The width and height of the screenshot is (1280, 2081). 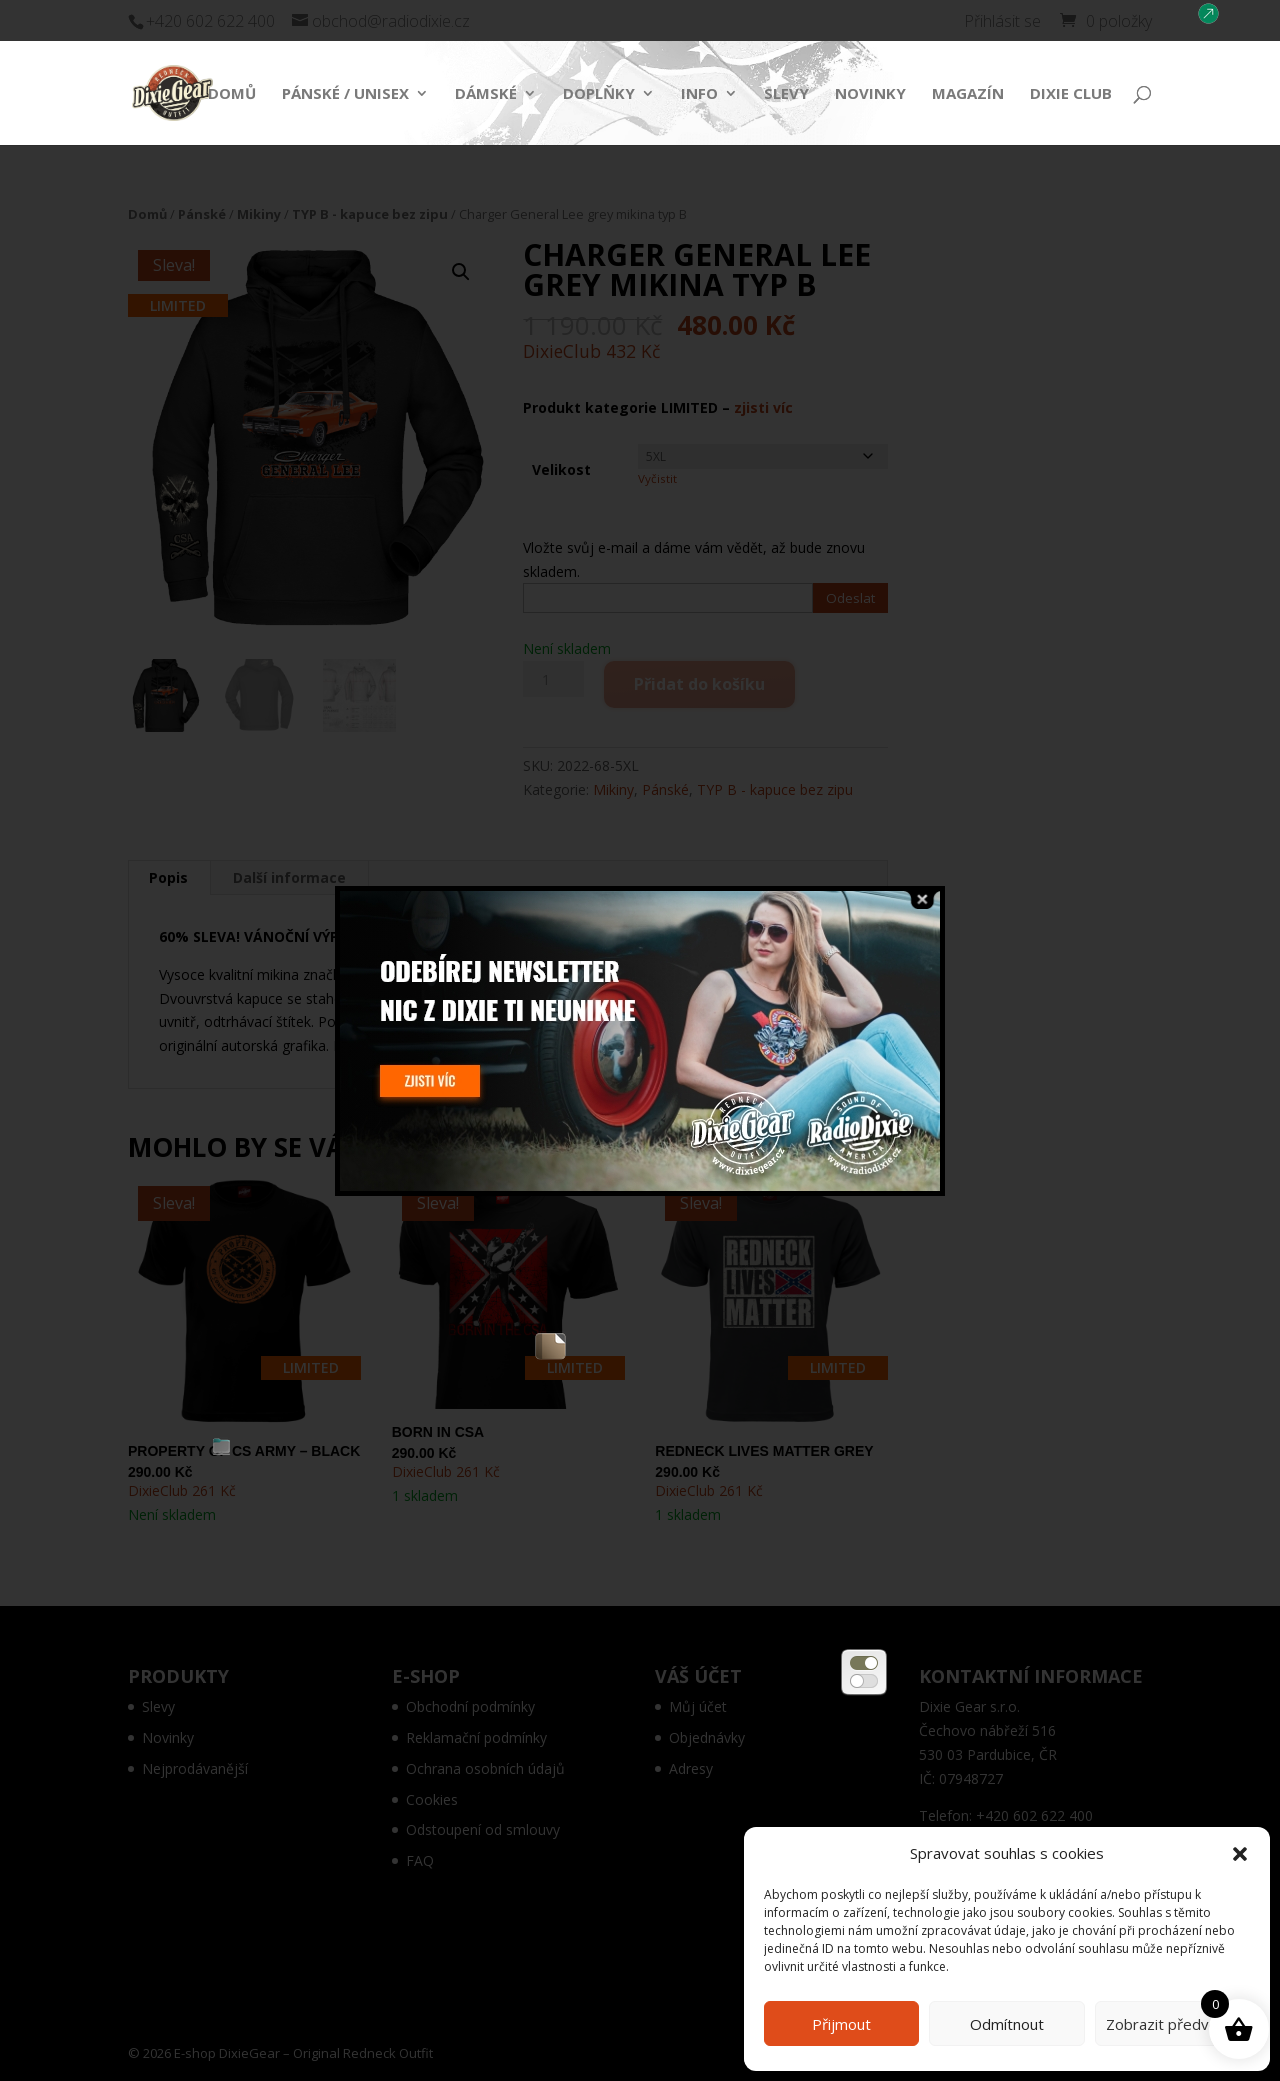 I want to click on indicates a symbolic link or shortcut to another file, so click(x=1208, y=13).